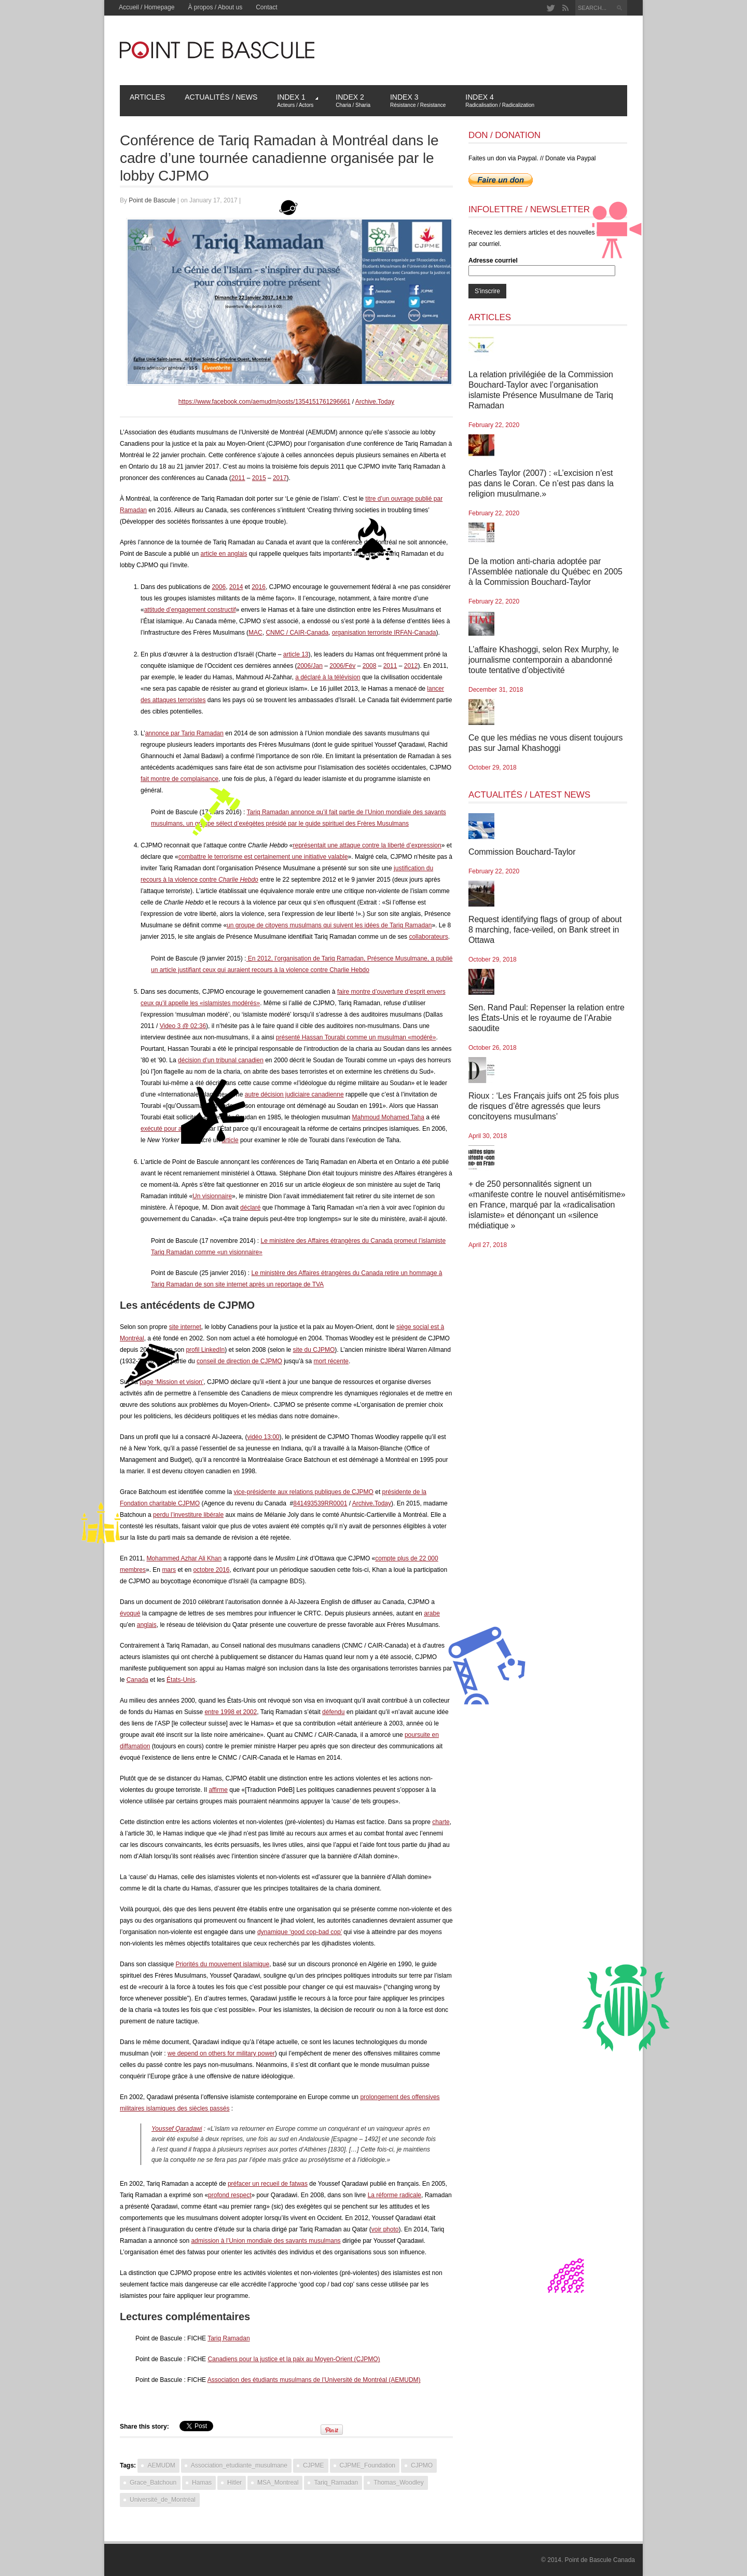 The width and height of the screenshot is (747, 2576). What do you see at coordinates (487, 1665) in the screenshot?
I see `access cargo or shipping management features` at bounding box center [487, 1665].